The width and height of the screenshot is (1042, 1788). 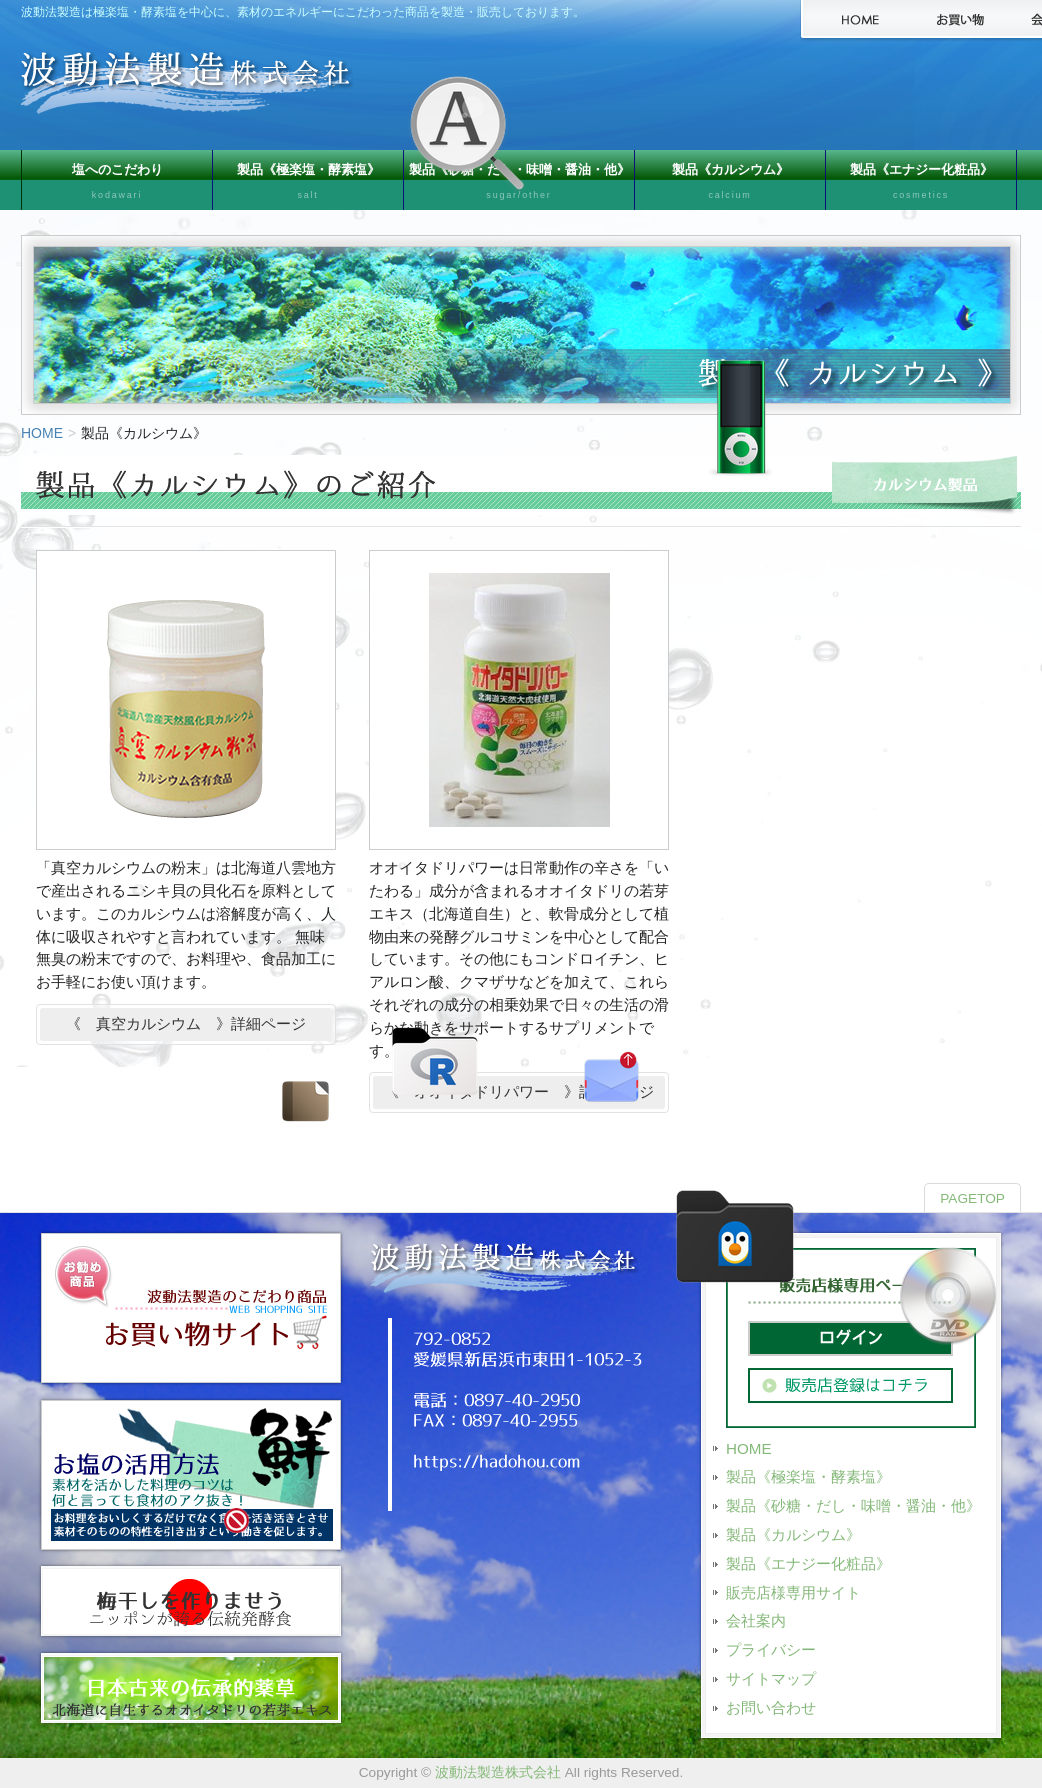 What do you see at coordinates (434, 1063) in the screenshot?
I see `open folder containing R project files` at bounding box center [434, 1063].